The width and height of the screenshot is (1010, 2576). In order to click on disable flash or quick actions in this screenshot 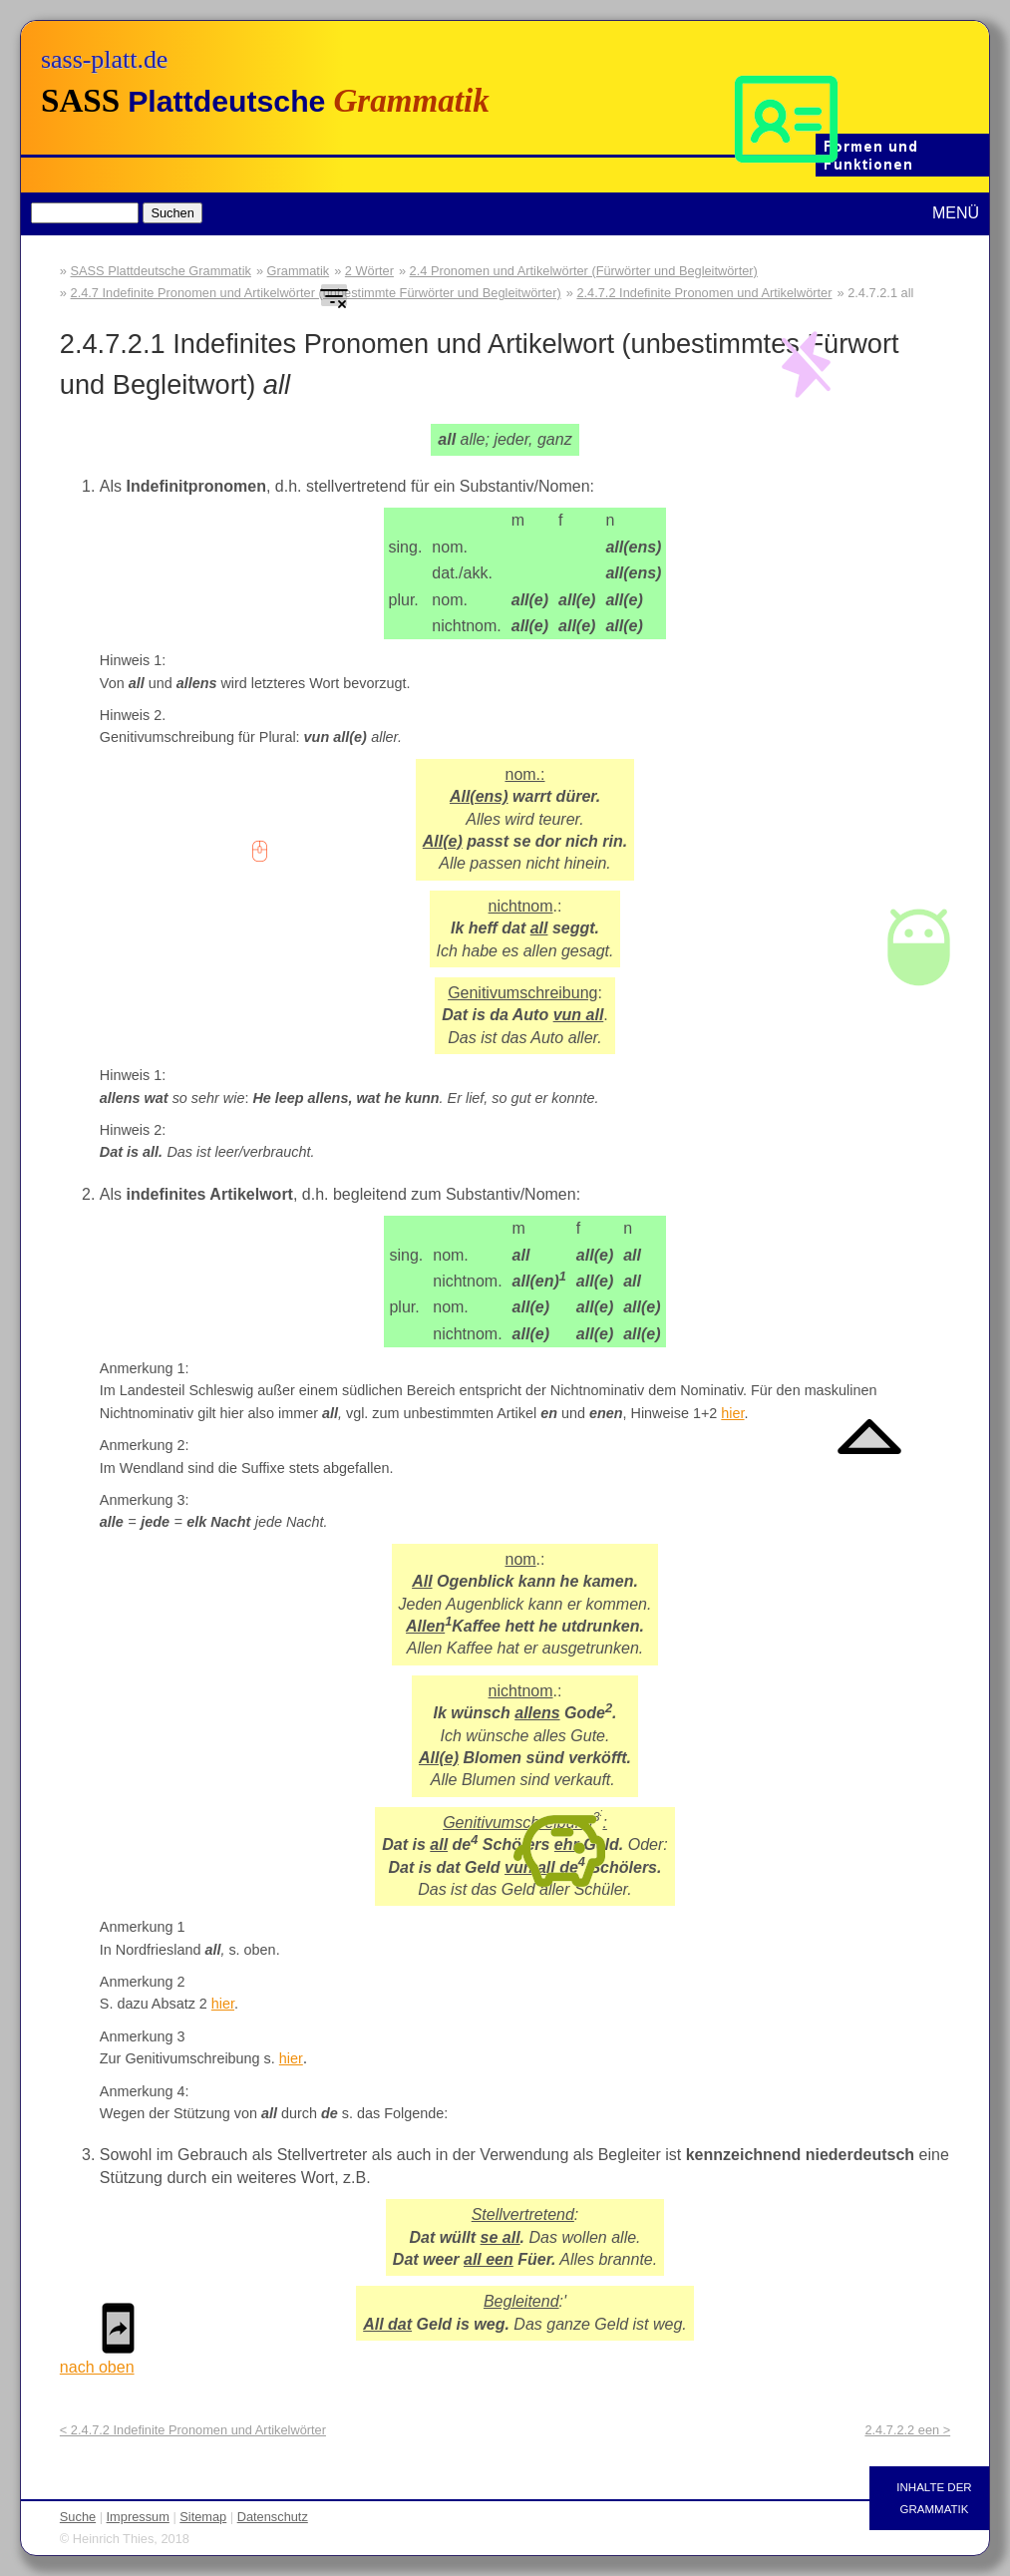, I will do `click(806, 364)`.